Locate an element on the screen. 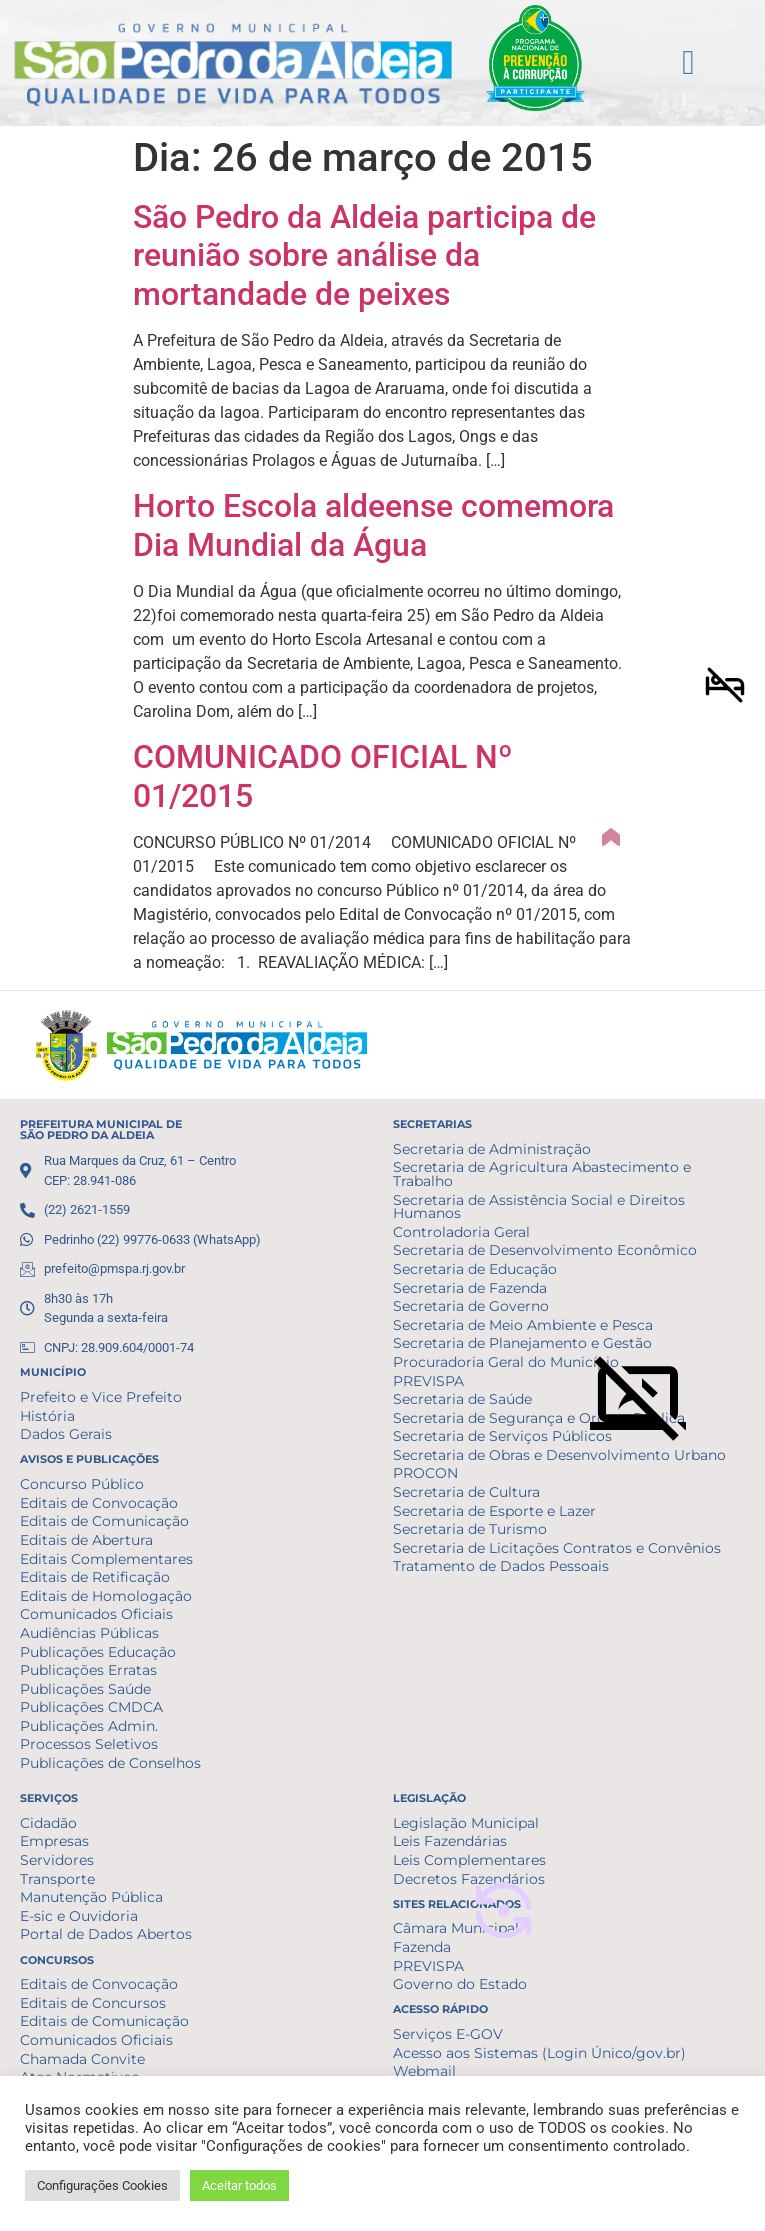 The image size is (765, 2231). no sleeping accommodations available is located at coordinates (725, 685).